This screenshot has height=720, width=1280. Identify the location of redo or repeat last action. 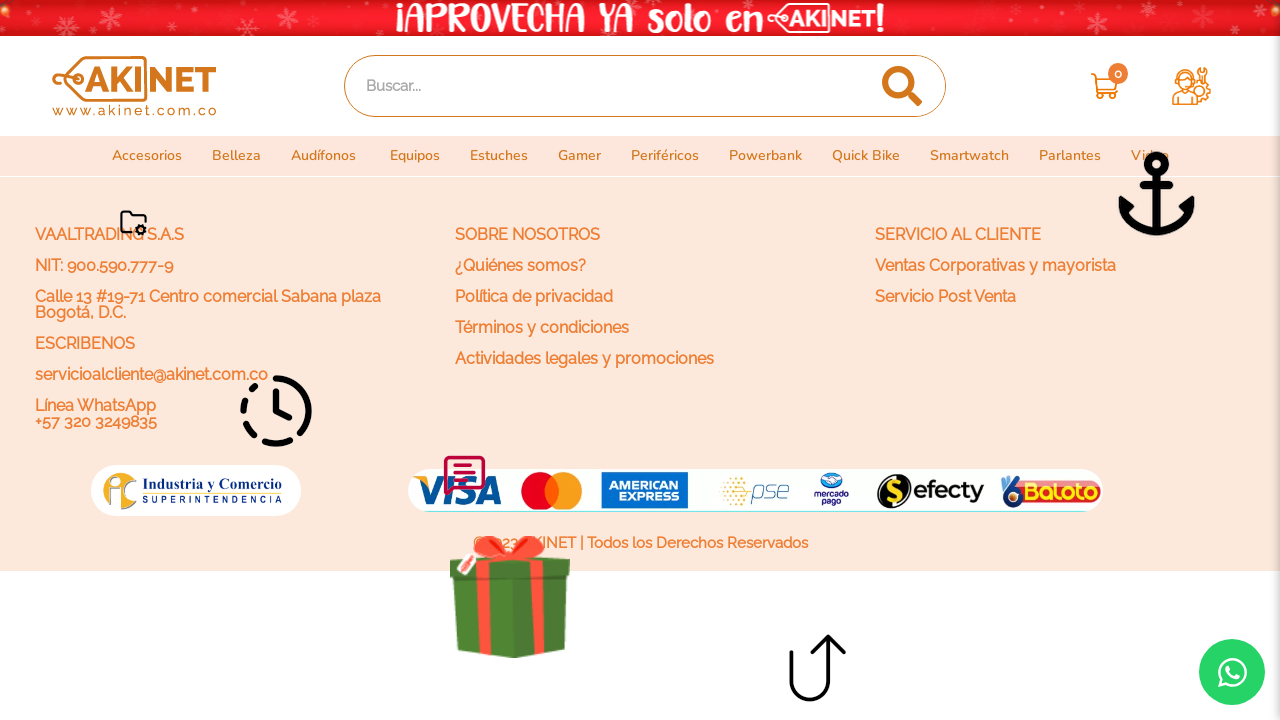
(815, 668).